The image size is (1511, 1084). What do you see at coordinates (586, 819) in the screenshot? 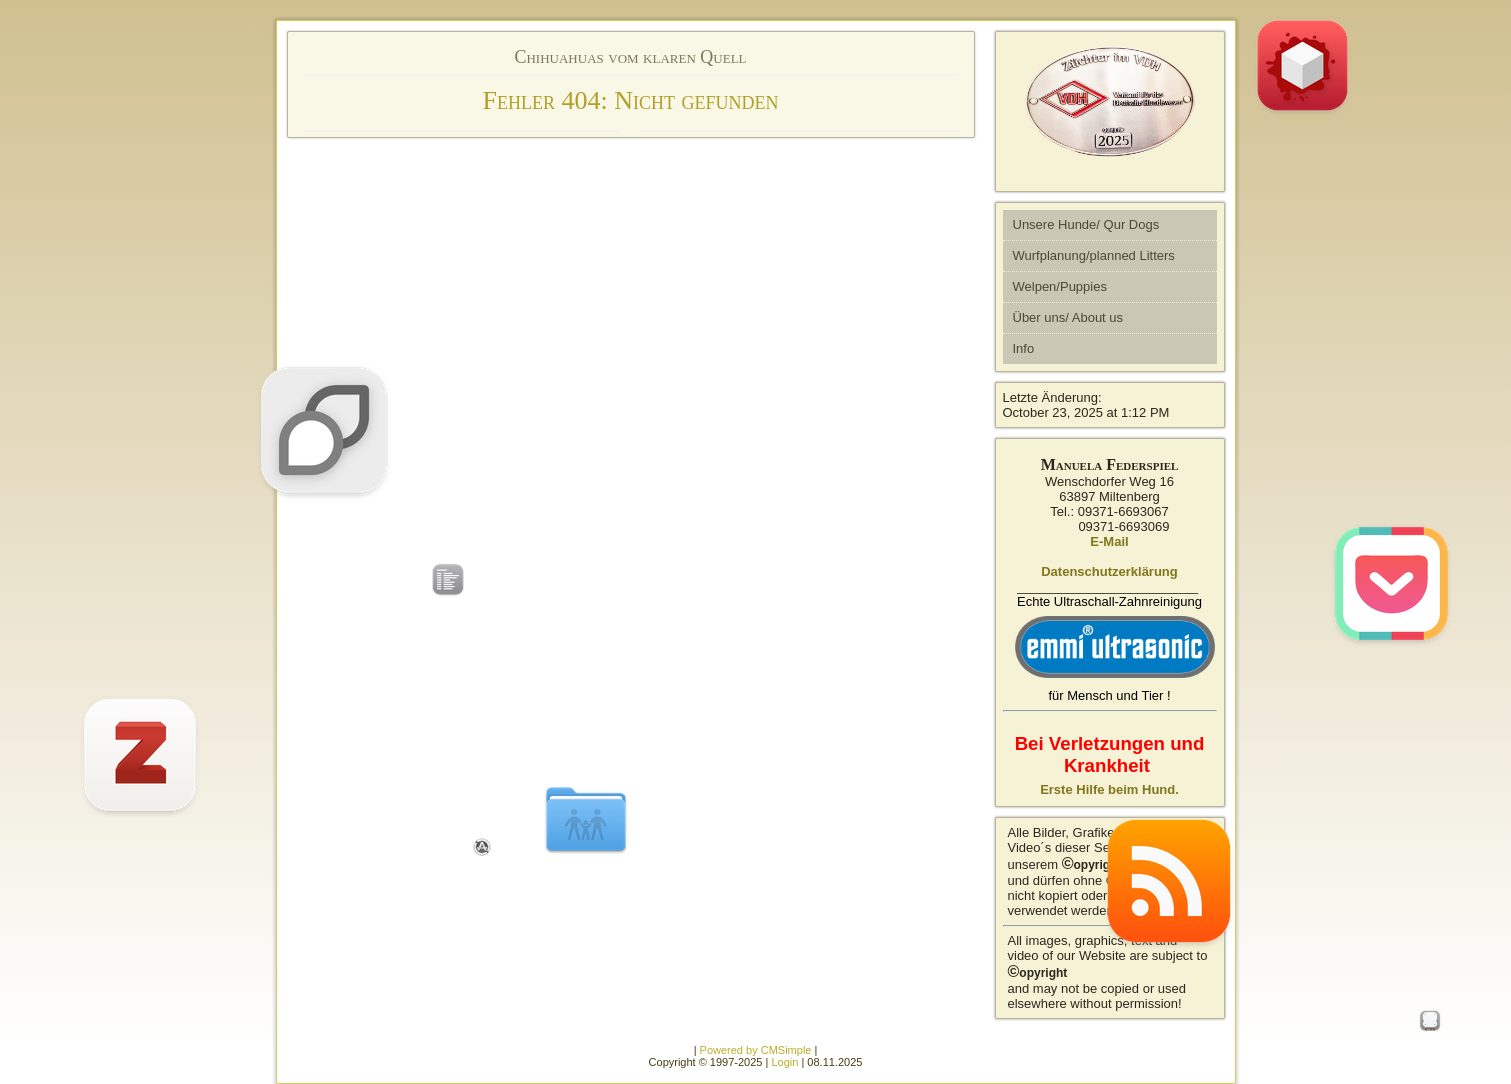
I see `open the family shared folder` at bounding box center [586, 819].